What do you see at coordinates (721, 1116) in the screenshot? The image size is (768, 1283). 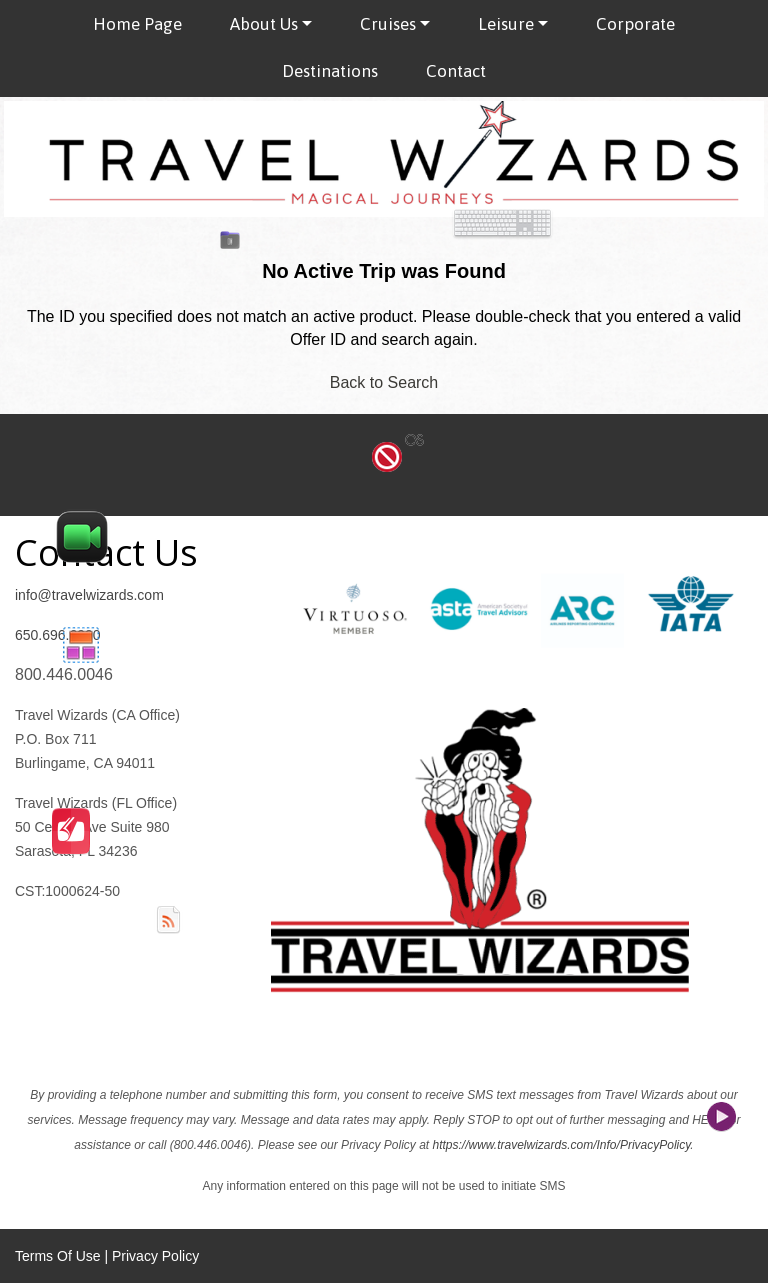 I see `indicates video content or media files` at bounding box center [721, 1116].